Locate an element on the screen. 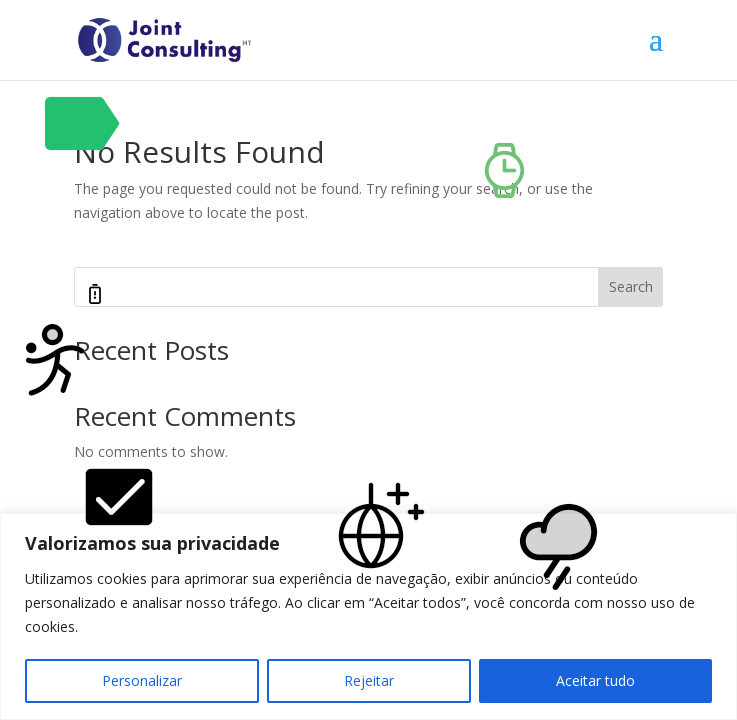 The height and width of the screenshot is (720, 737). access party or event mode is located at coordinates (377, 527).